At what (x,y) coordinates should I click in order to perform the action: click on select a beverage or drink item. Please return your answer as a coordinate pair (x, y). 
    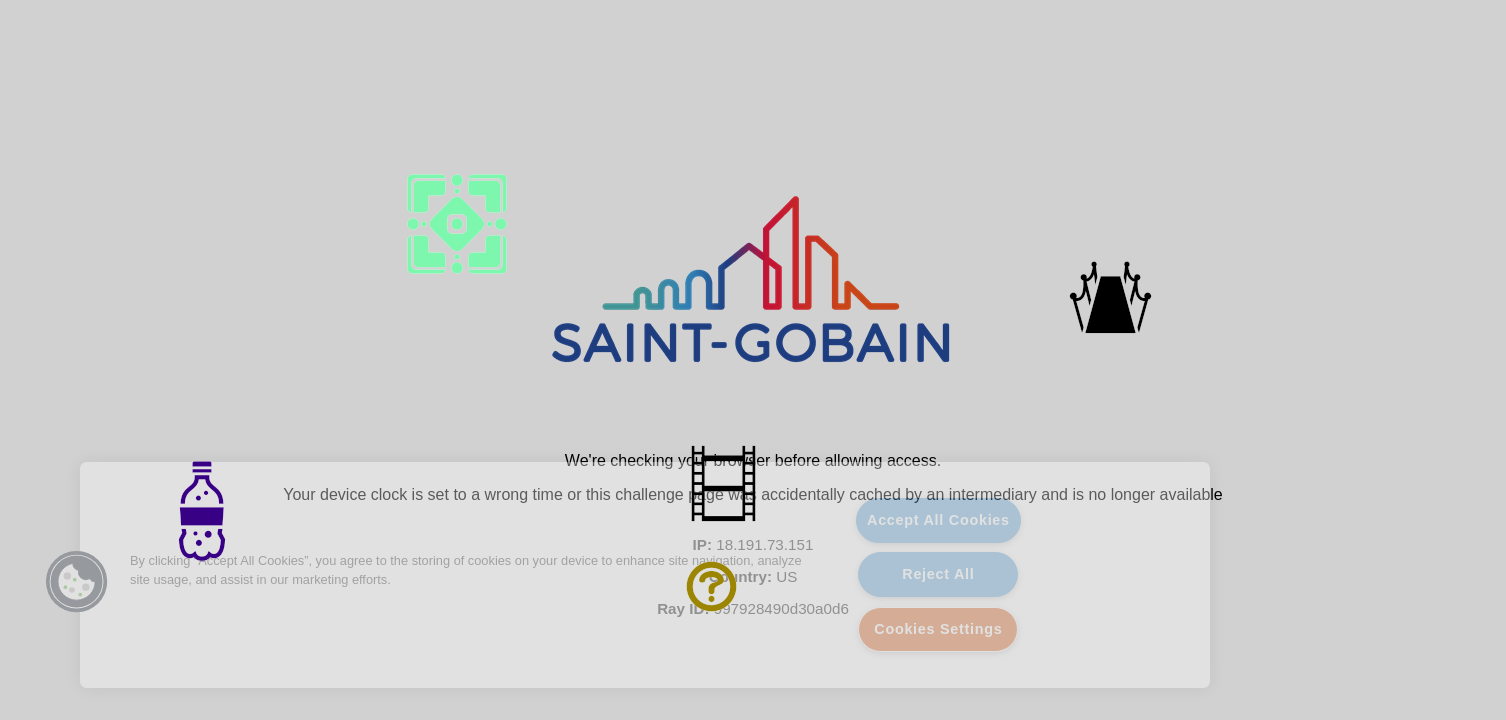
    Looking at the image, I should click on (202, 511).